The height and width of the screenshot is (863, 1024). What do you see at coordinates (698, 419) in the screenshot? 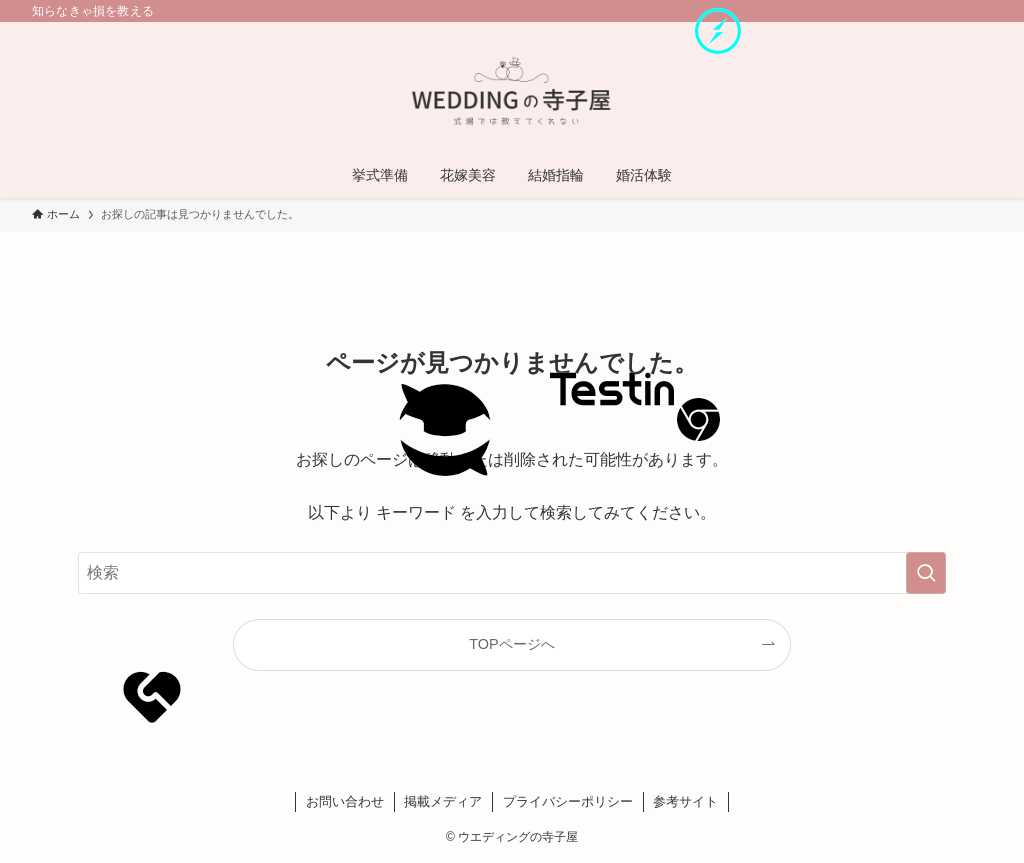
I see `open Google Chrome browser` at bounding box center [698, 419].